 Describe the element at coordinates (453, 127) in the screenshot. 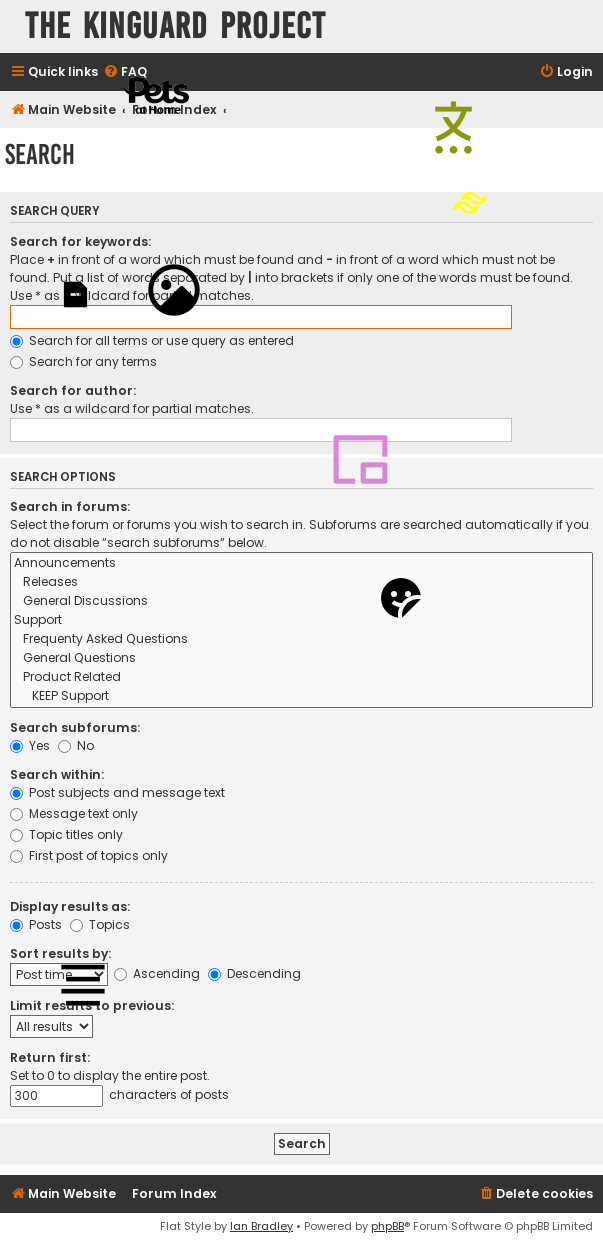

I see `add emphasis marks to chinese text` at that location.